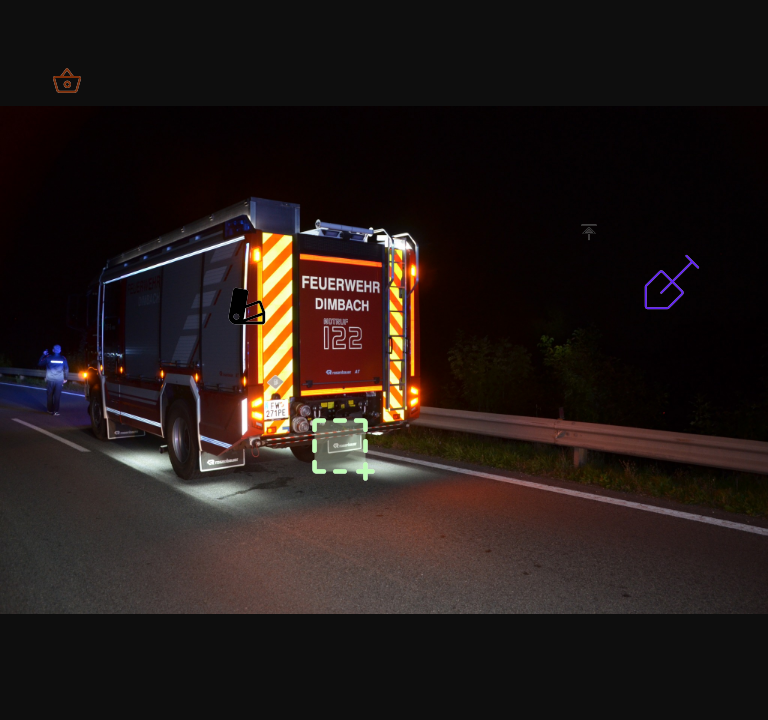  Describe the element at coordinates (340, 446) in the screenshot. I see `add to current selection` at that location.